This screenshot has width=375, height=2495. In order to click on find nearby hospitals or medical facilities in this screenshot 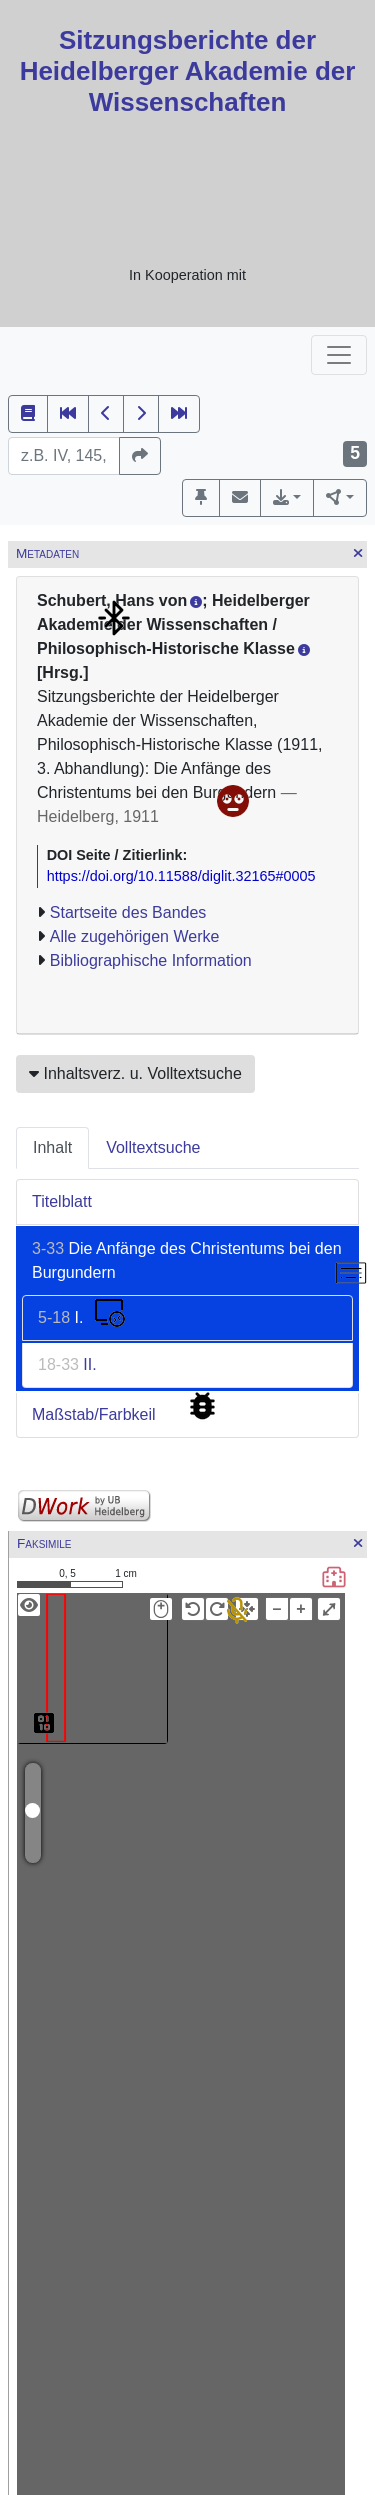, I will do `click(334, 1577)`.